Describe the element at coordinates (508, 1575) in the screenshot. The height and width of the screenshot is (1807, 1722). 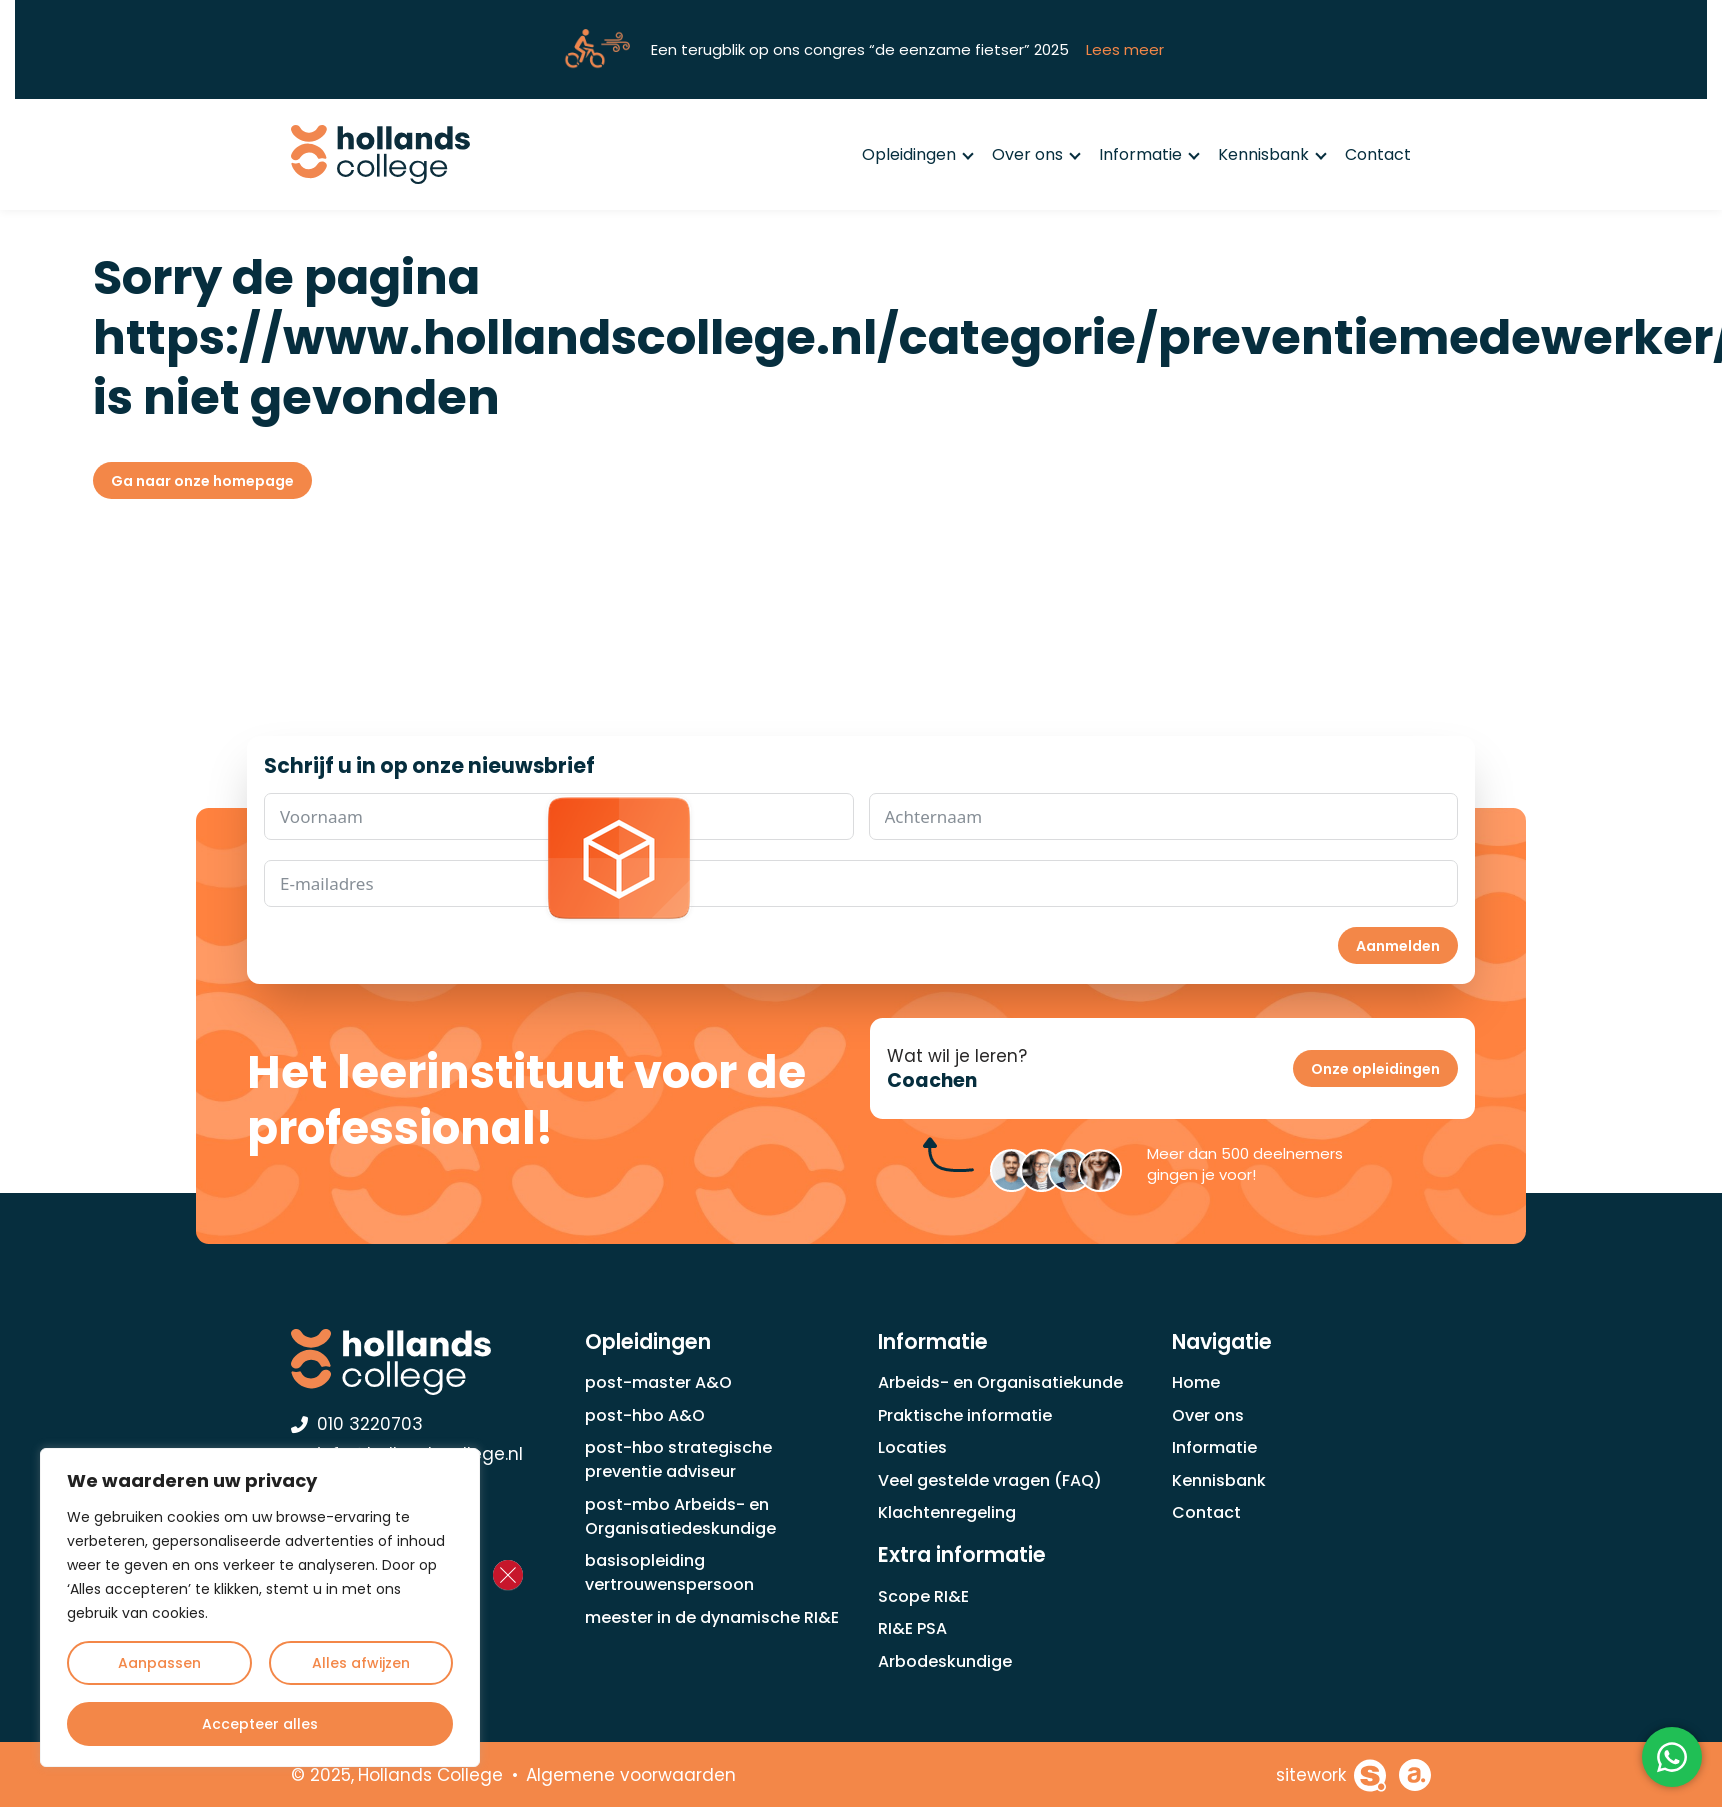
I see `indicates a file or content that cannot be read or accessed` at that location.